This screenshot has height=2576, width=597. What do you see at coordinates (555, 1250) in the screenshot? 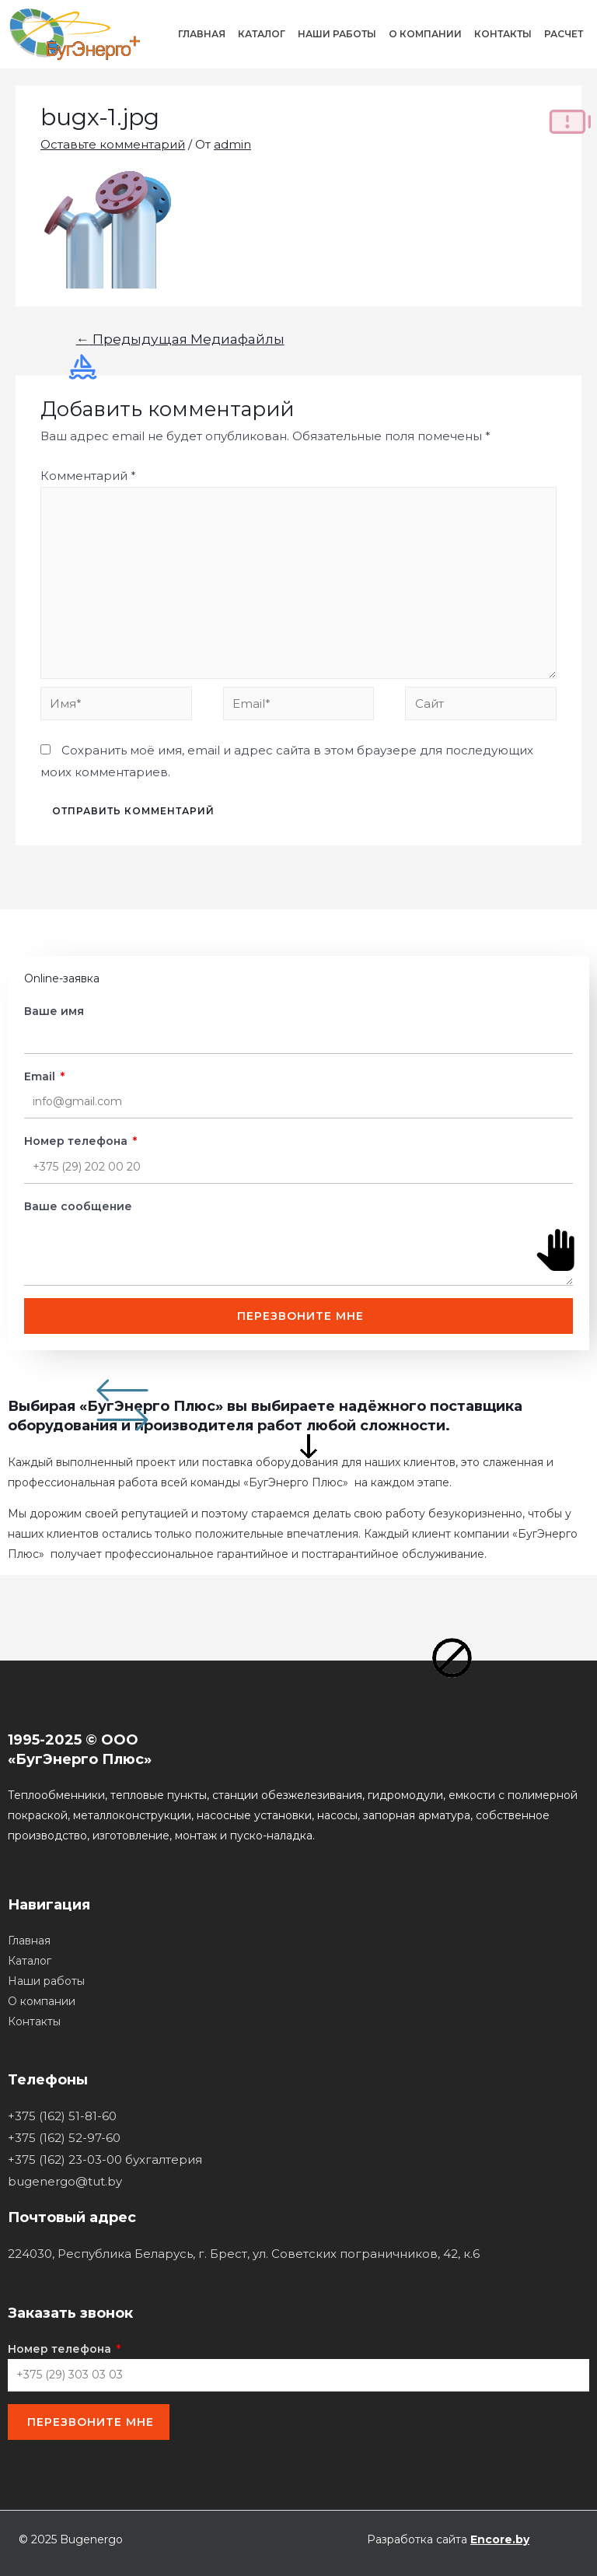
I see `stop or pause an action` at bounding box center [555, 1250].